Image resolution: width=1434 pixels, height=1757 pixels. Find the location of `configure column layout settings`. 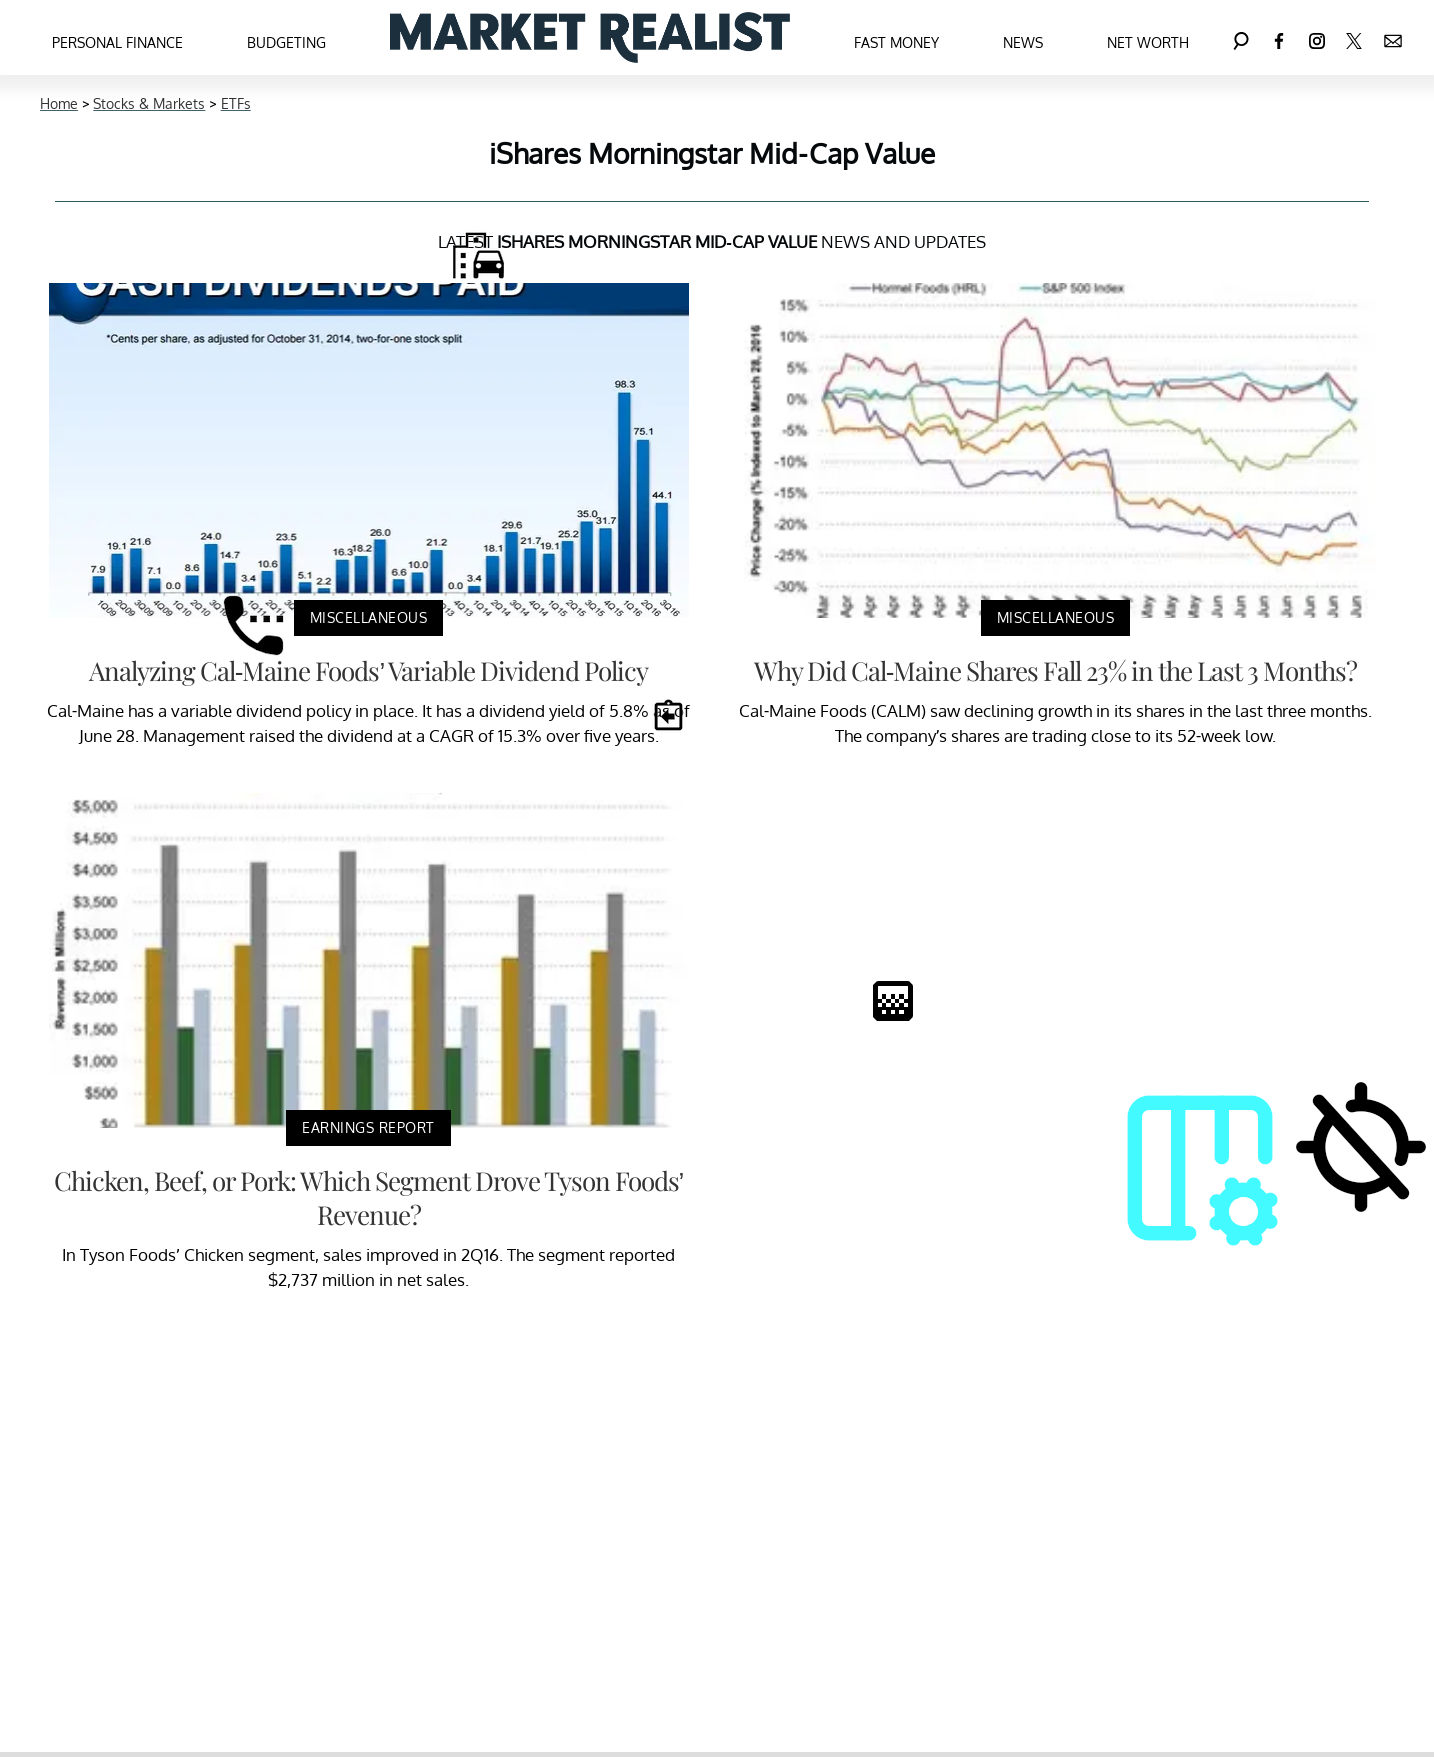

configure column layout settings is located at coordinates (1200, 1168).